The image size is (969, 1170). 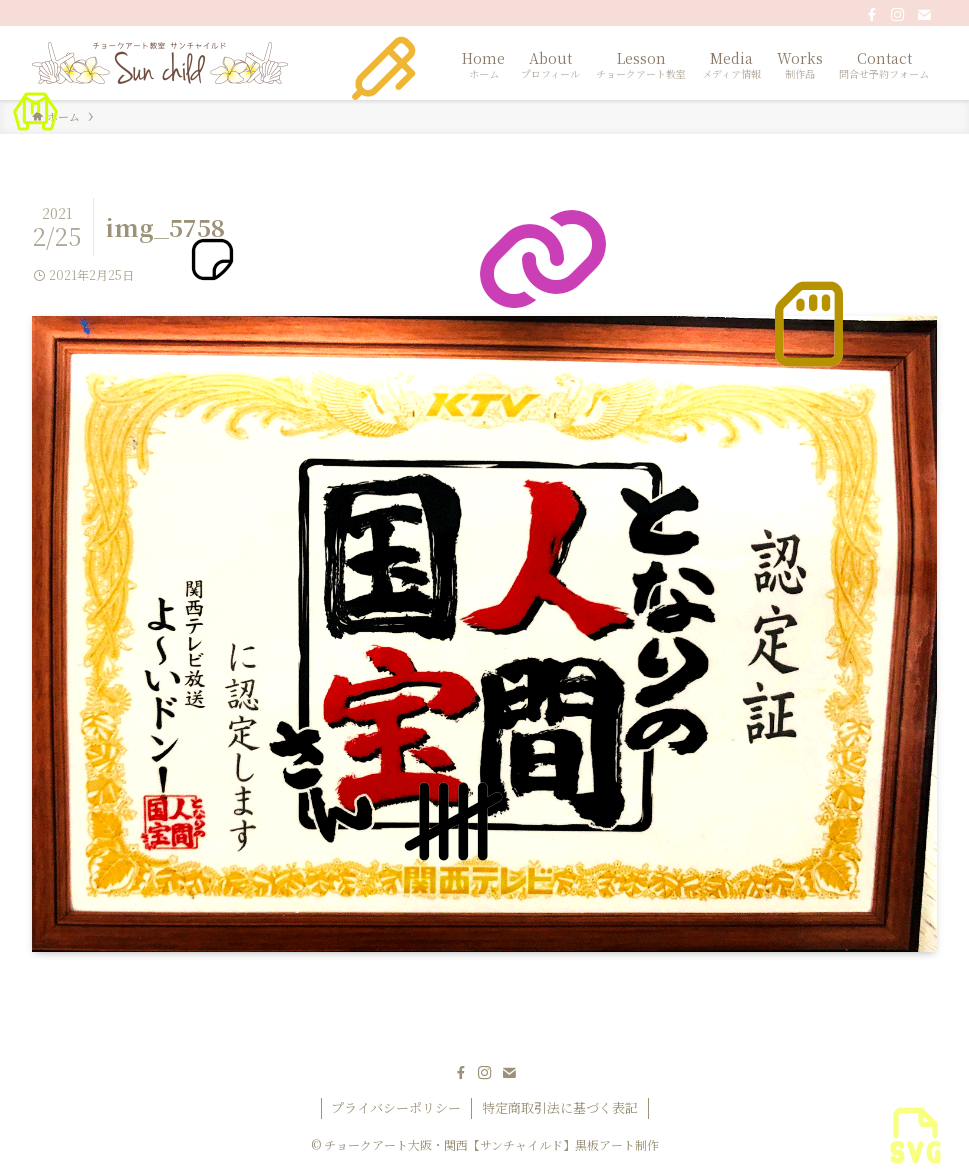 What do you see at coordinates (915, 1135) in the screenshot?
I see `indicates an SVG file type` at bounding box center [915, 1135].